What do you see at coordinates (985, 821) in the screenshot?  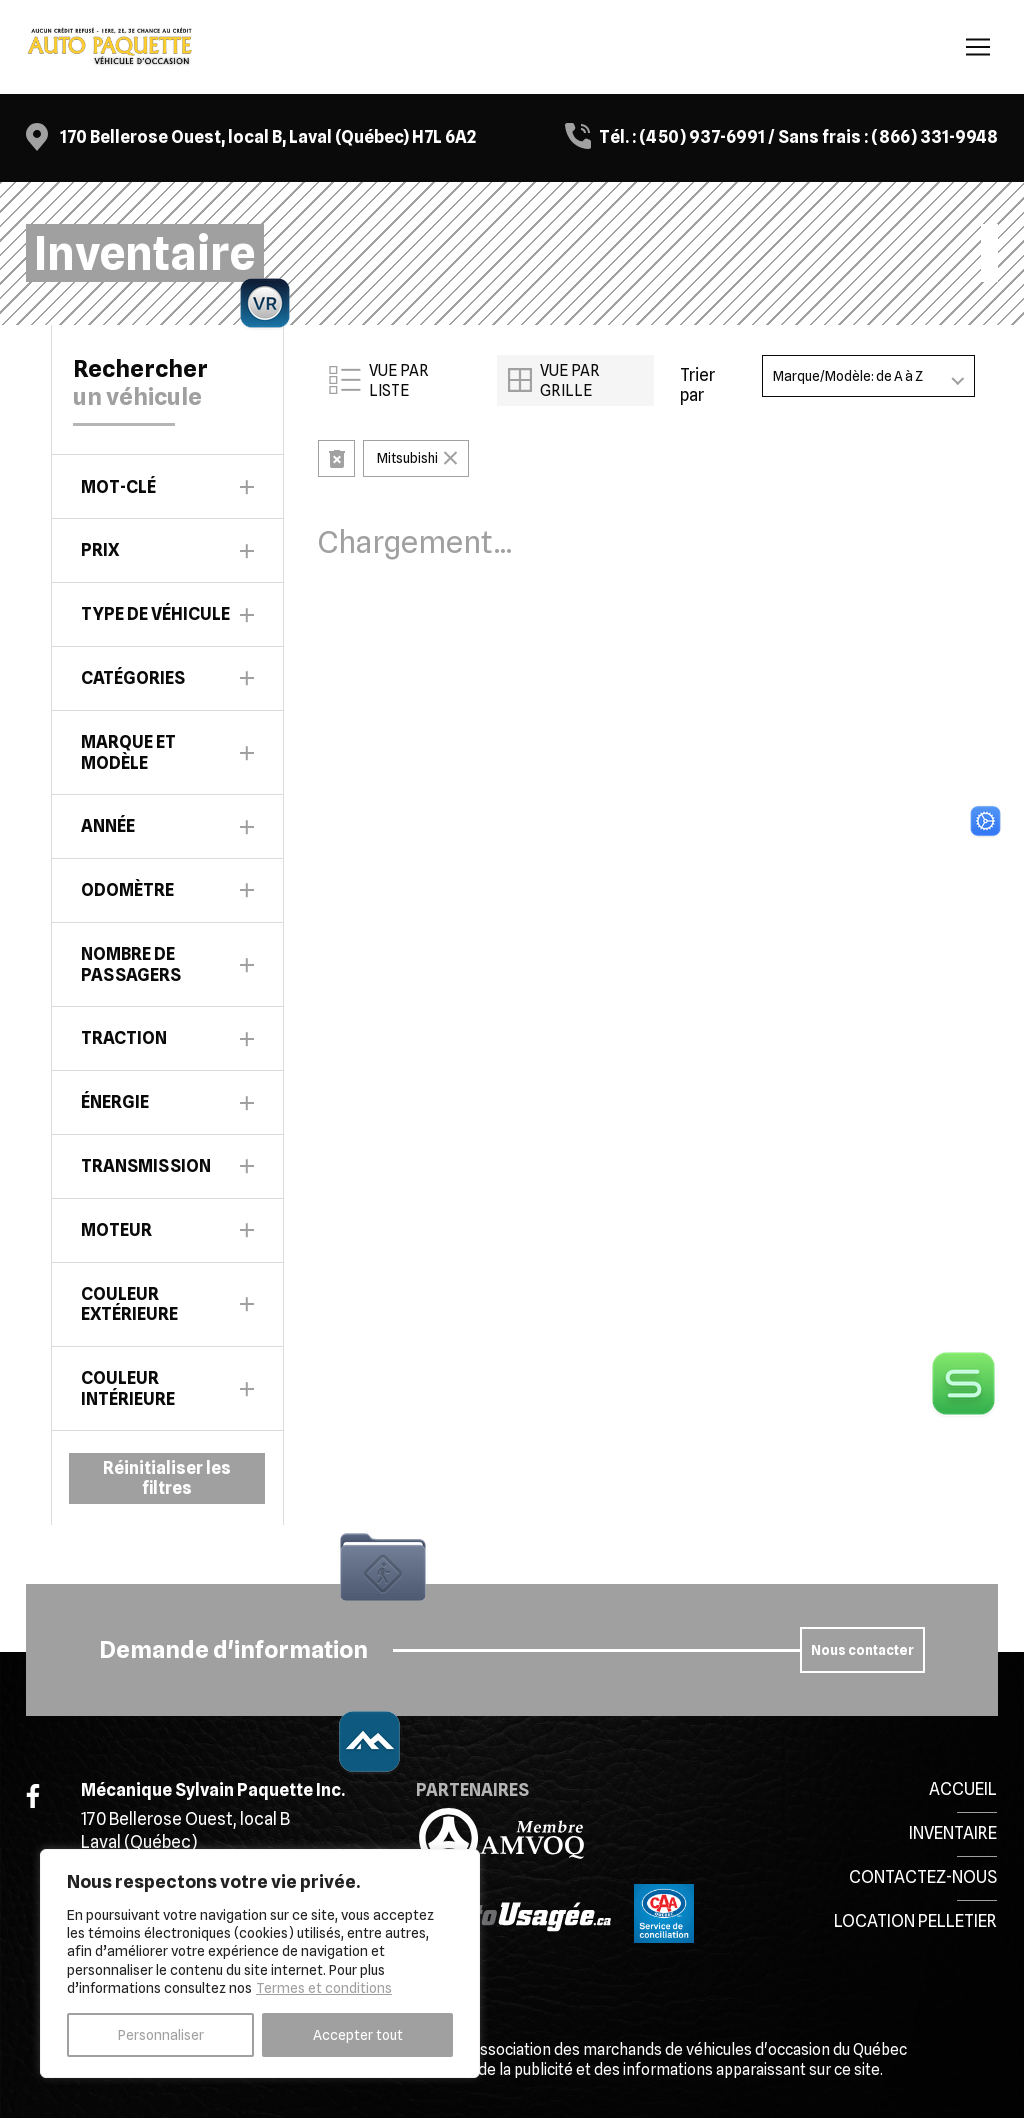 I see `access system preferences or settings` at bounding box center [985, 821].